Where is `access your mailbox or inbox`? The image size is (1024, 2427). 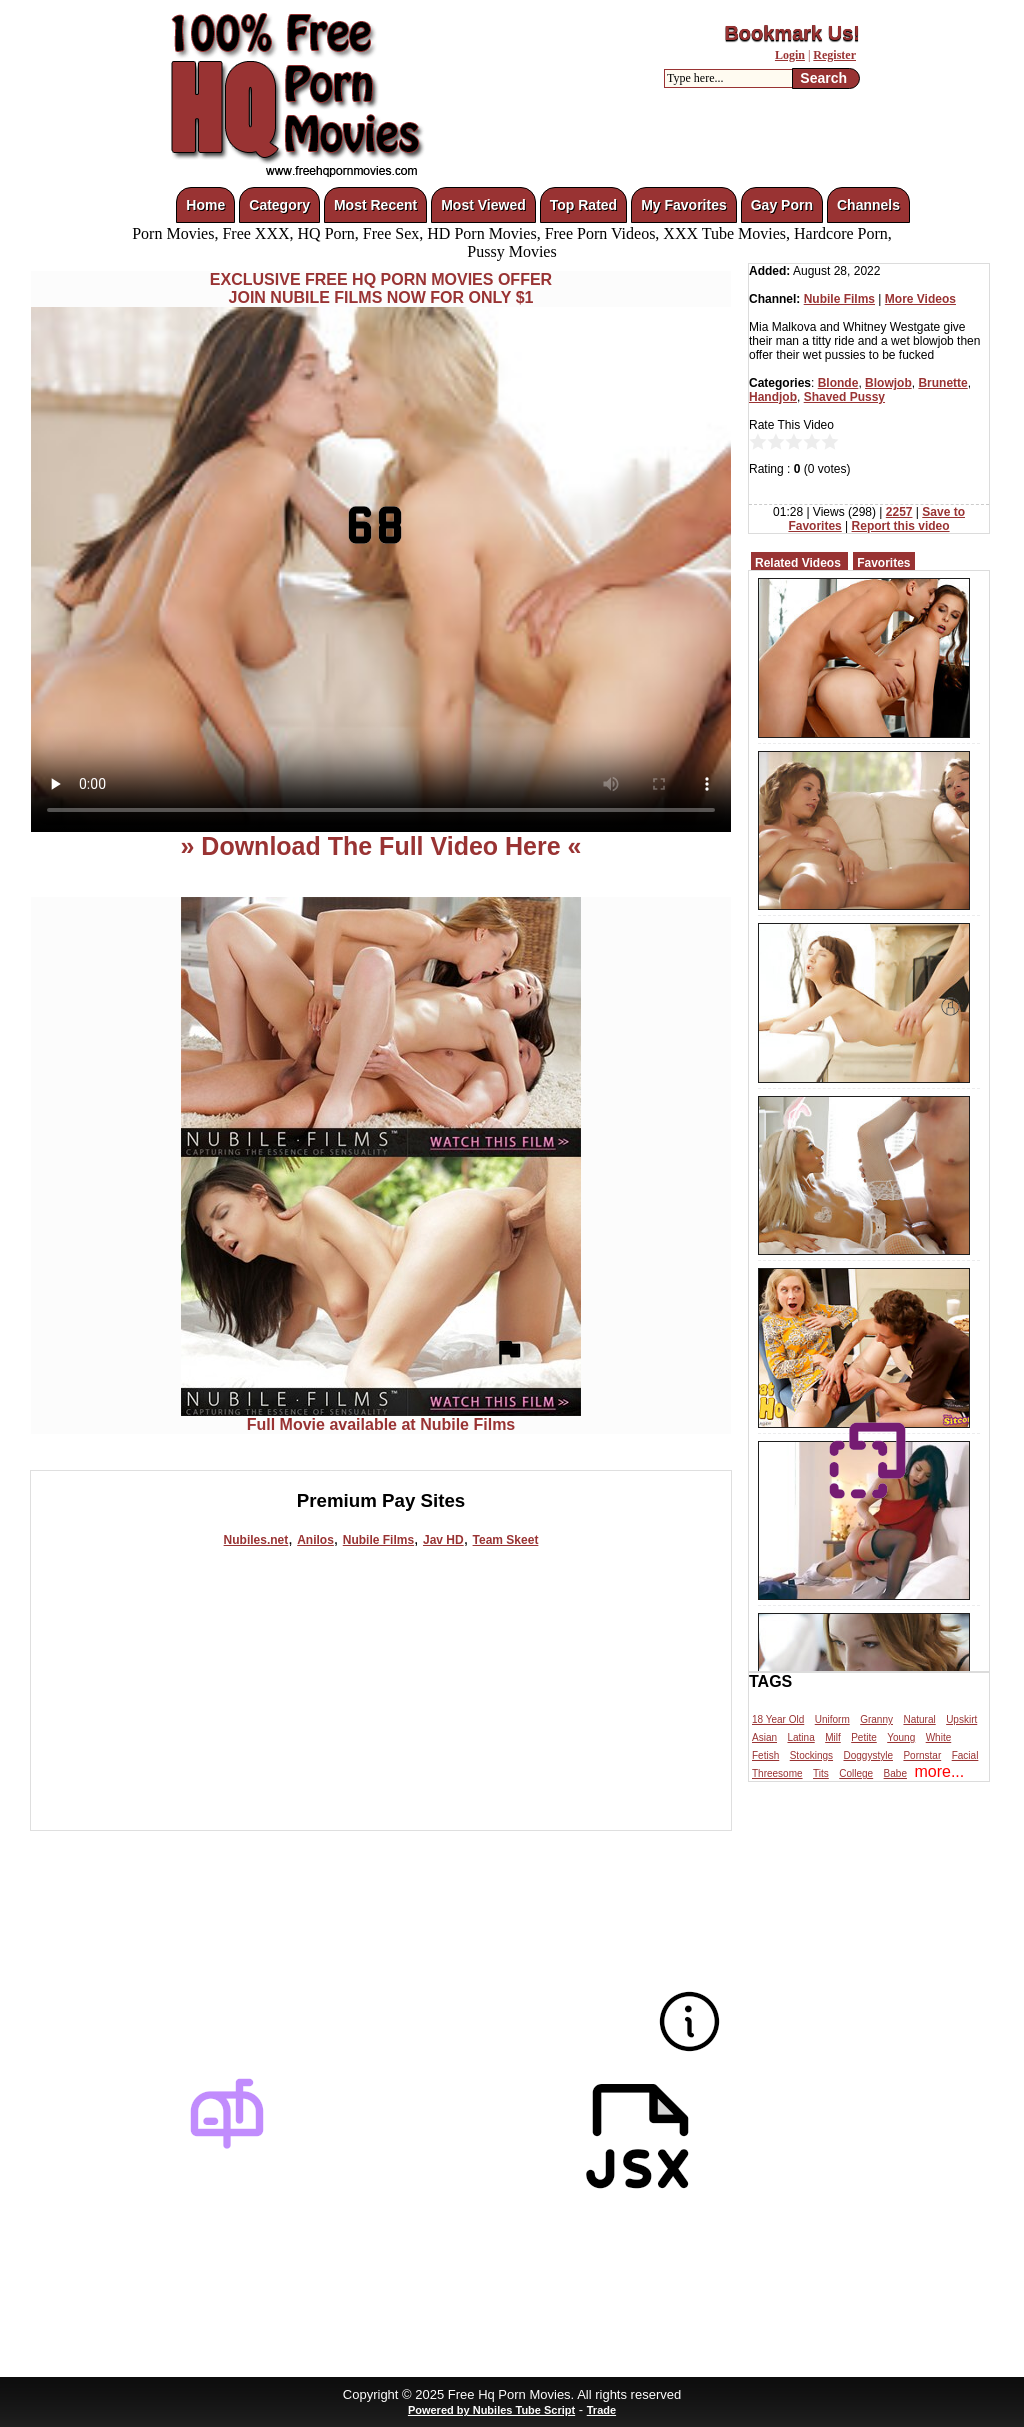 access your mailbox or inbox is located at coordinates (227, 2115).